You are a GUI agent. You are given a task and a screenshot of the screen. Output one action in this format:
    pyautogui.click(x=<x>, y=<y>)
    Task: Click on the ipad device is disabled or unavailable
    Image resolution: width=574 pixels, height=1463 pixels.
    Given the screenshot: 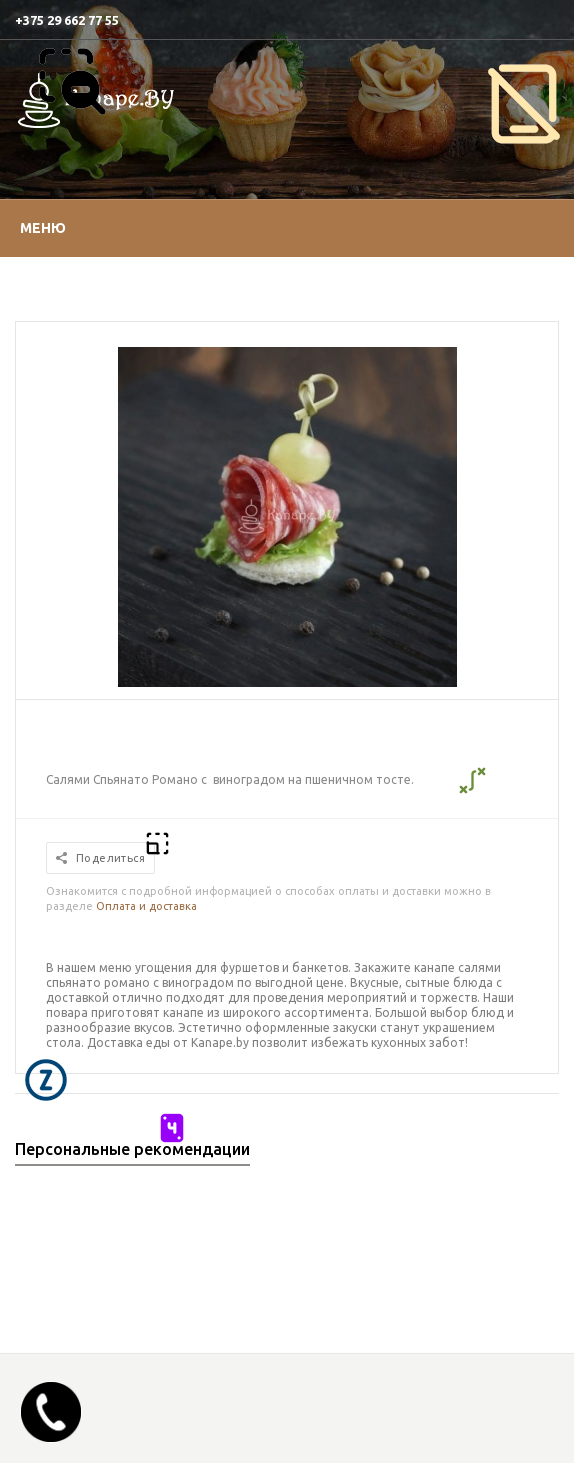 What is the action you would take?
    pyautogui.click(x=524, y=104)
    